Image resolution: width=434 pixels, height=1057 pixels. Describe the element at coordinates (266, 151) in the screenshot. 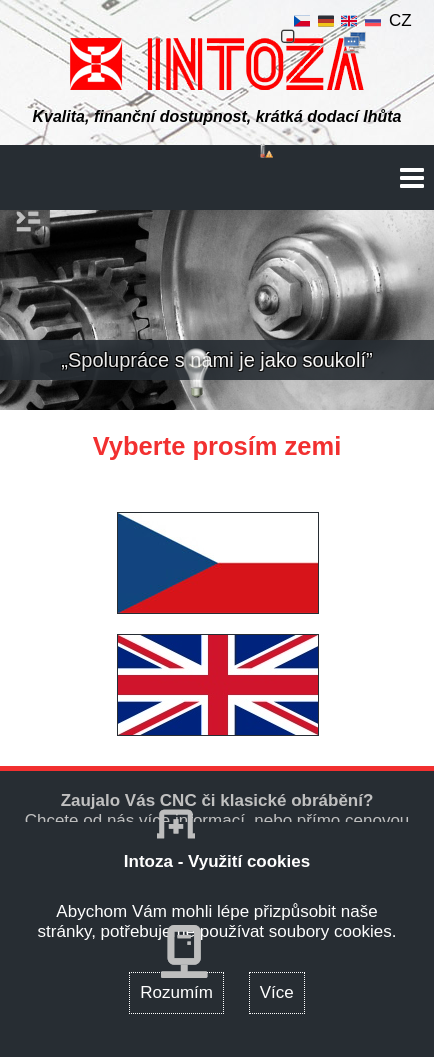

I see `indicates low battery warning` at that location.